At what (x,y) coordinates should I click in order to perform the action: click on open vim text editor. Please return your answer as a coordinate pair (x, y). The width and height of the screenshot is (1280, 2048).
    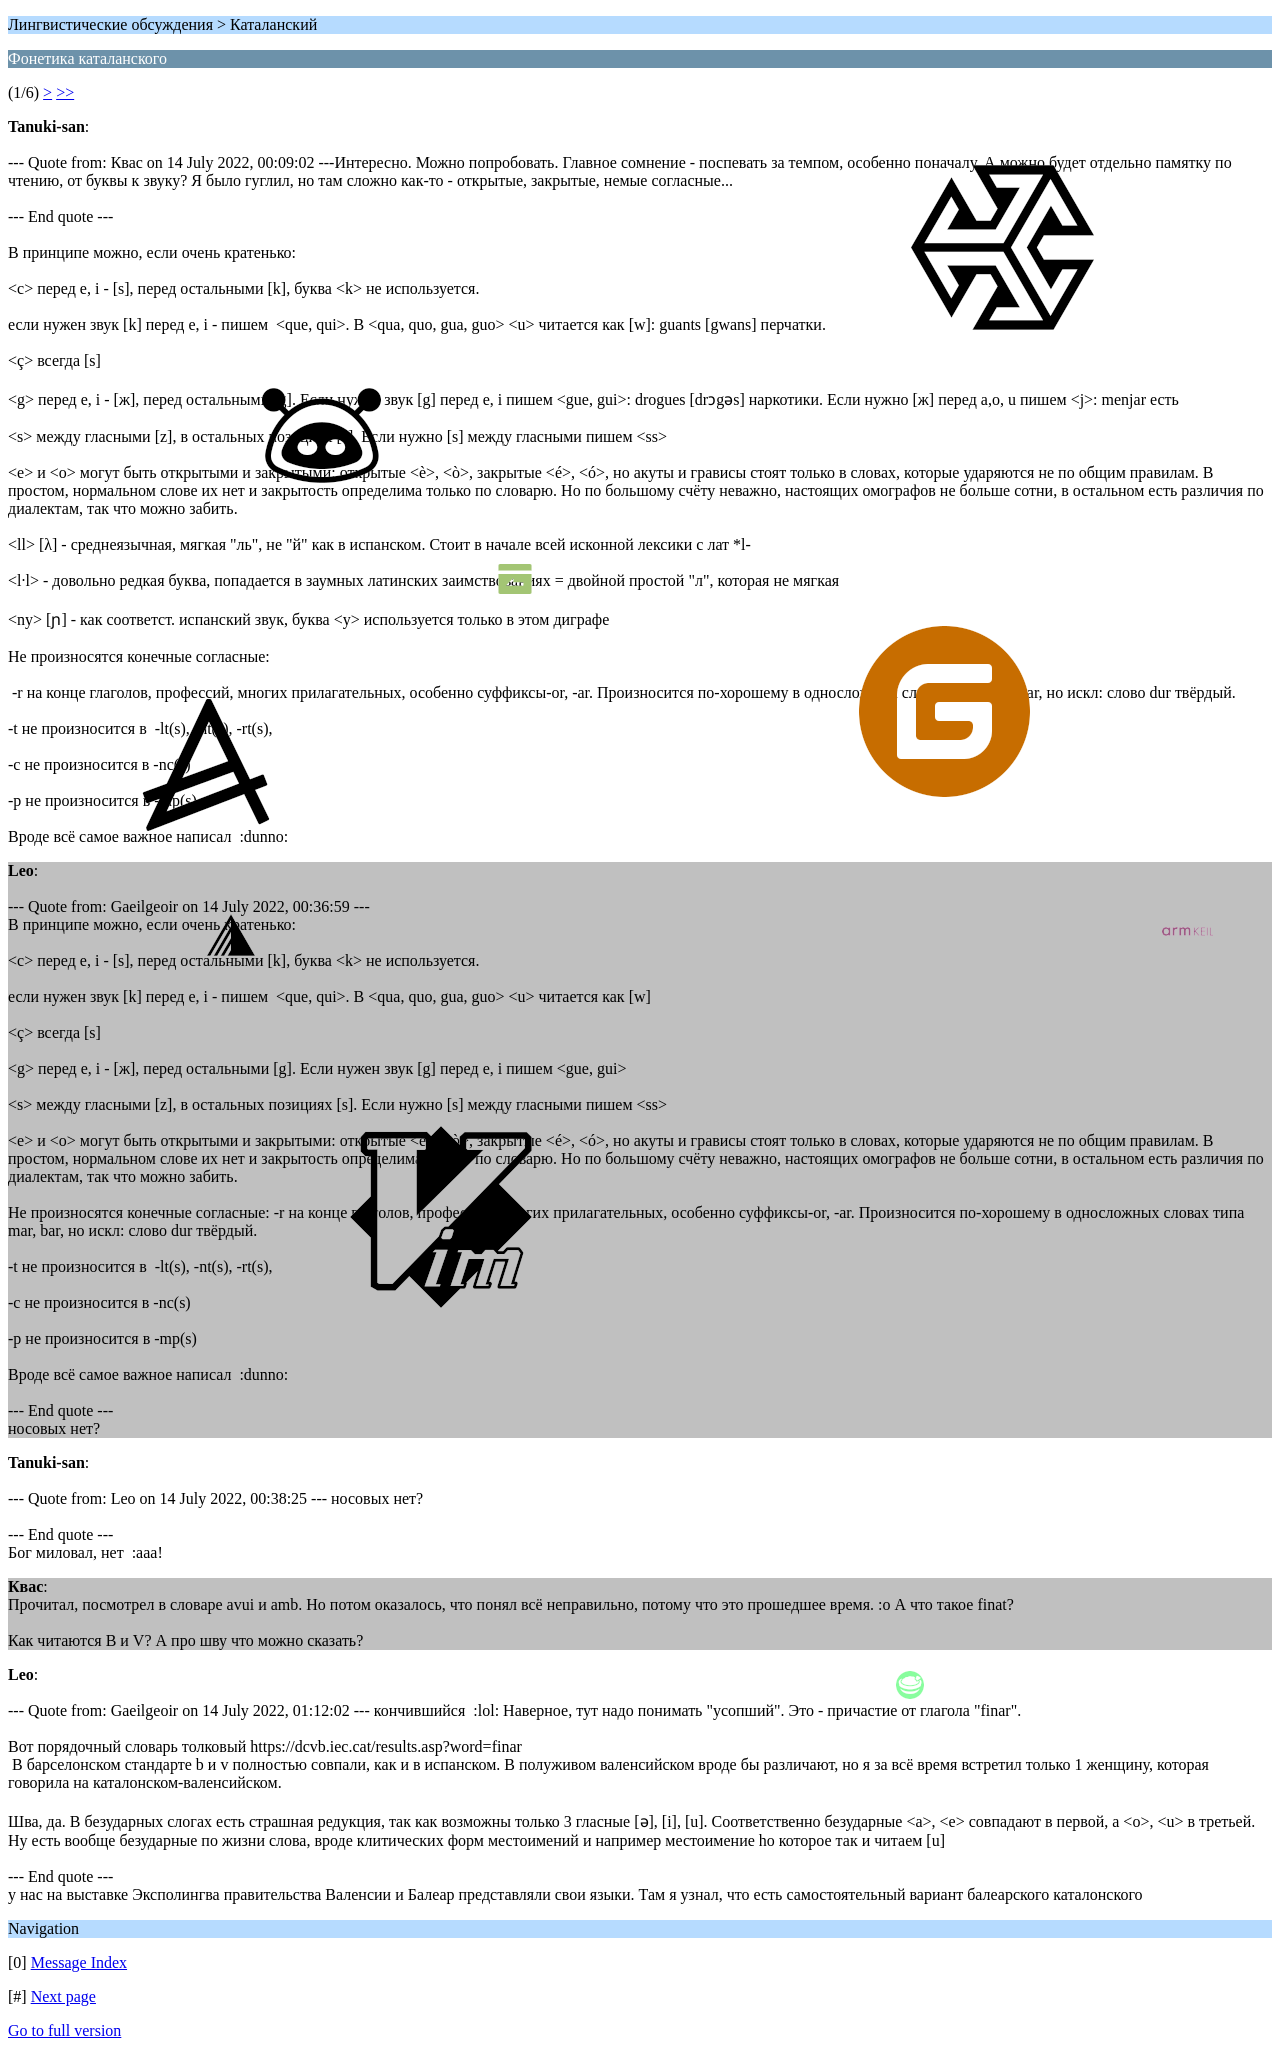
    Looking at the image, I should click on (441, 1217).